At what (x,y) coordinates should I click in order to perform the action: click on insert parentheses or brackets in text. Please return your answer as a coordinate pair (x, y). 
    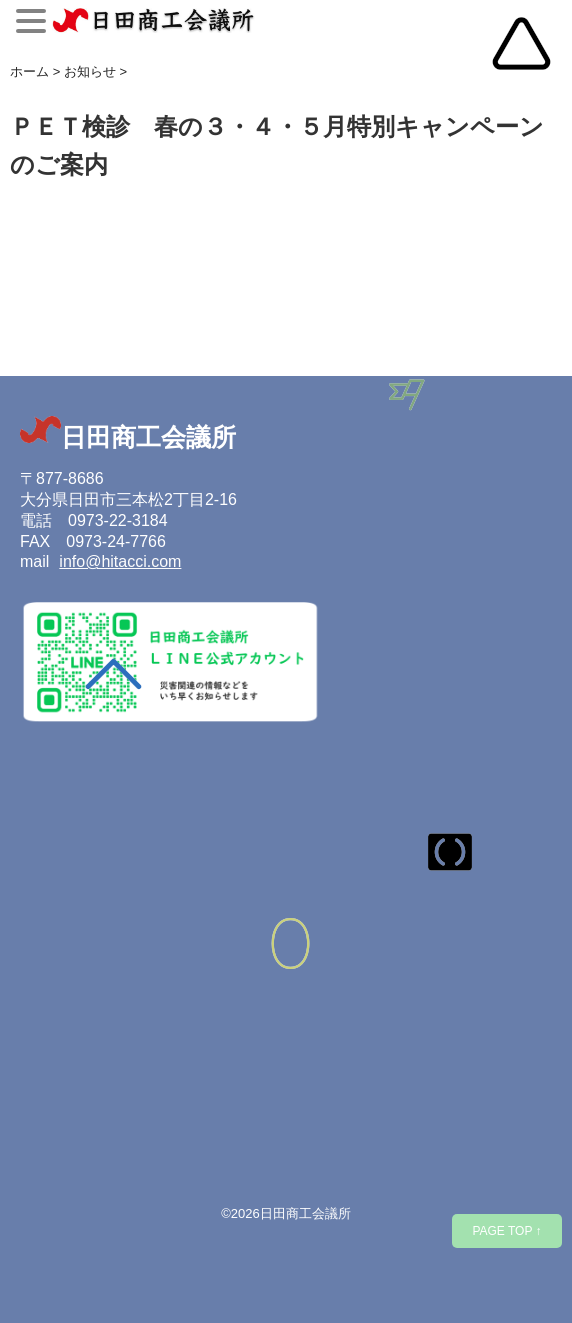
    Looking at the image, I should click on (450, 852).